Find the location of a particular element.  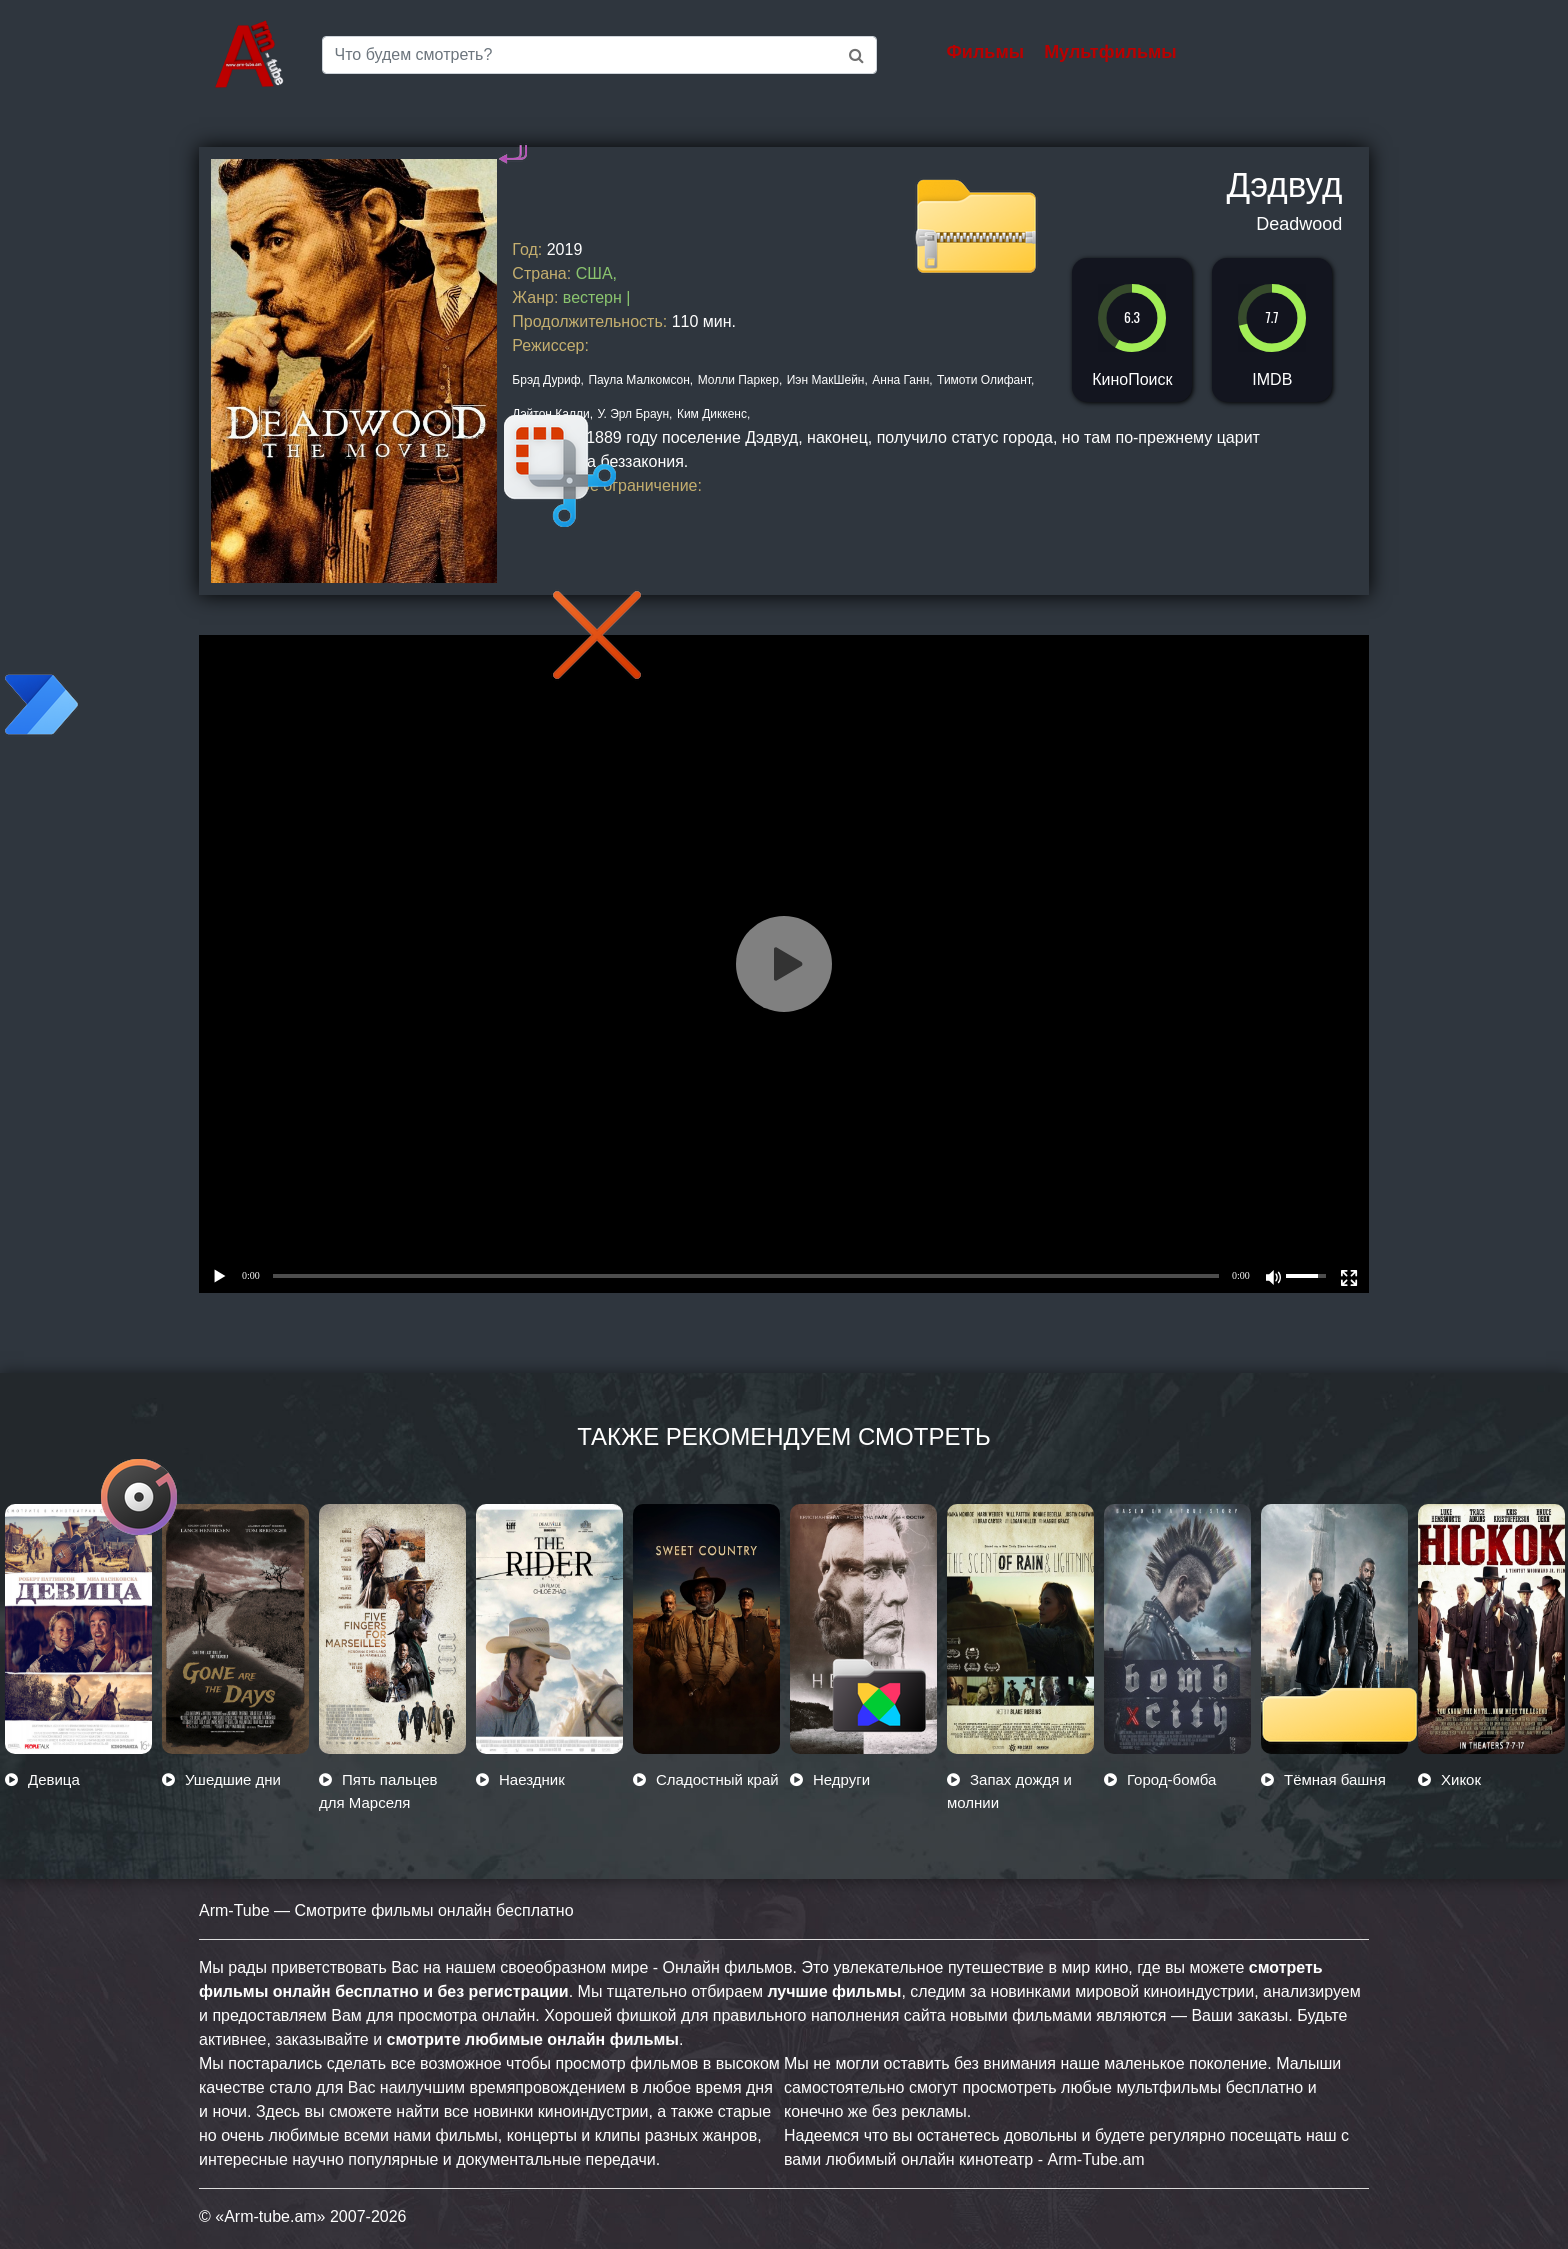

folder containing haxe flixel game engine projects is located at coordinates (879, 1698).